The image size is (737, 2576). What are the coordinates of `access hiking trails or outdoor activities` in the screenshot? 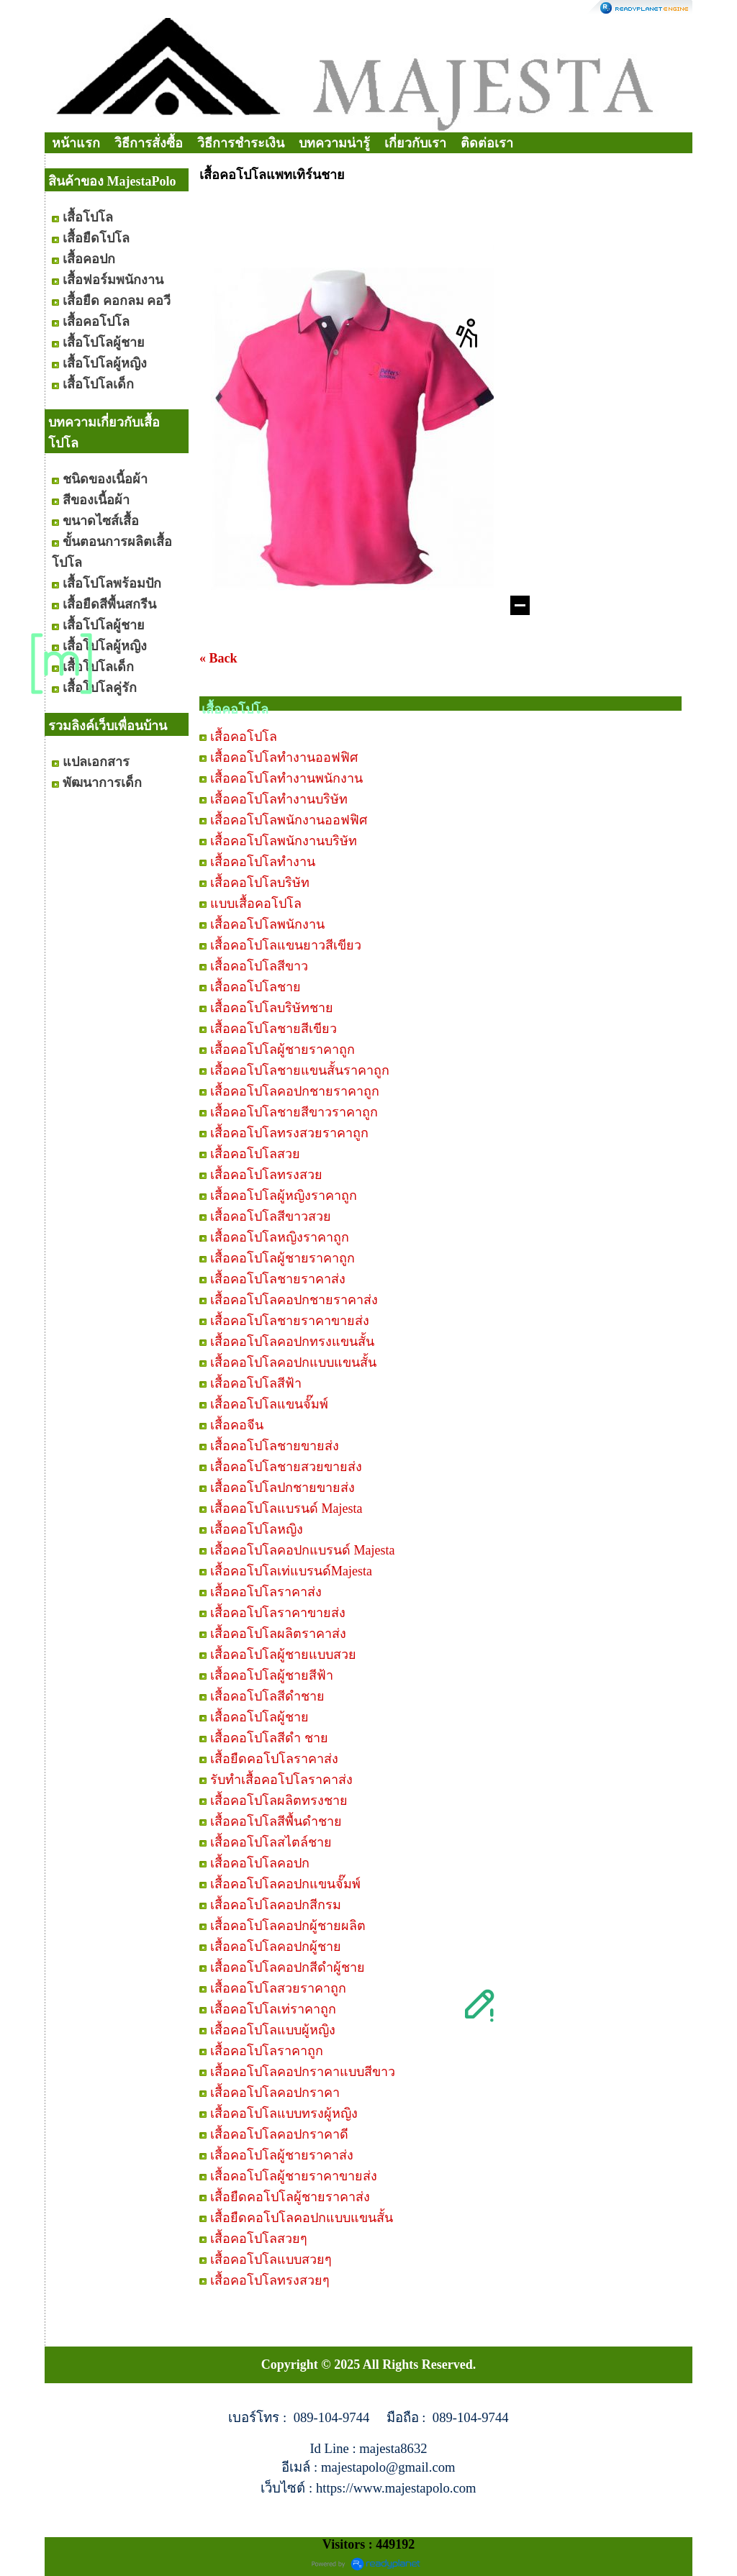 It's located at (468, 333).